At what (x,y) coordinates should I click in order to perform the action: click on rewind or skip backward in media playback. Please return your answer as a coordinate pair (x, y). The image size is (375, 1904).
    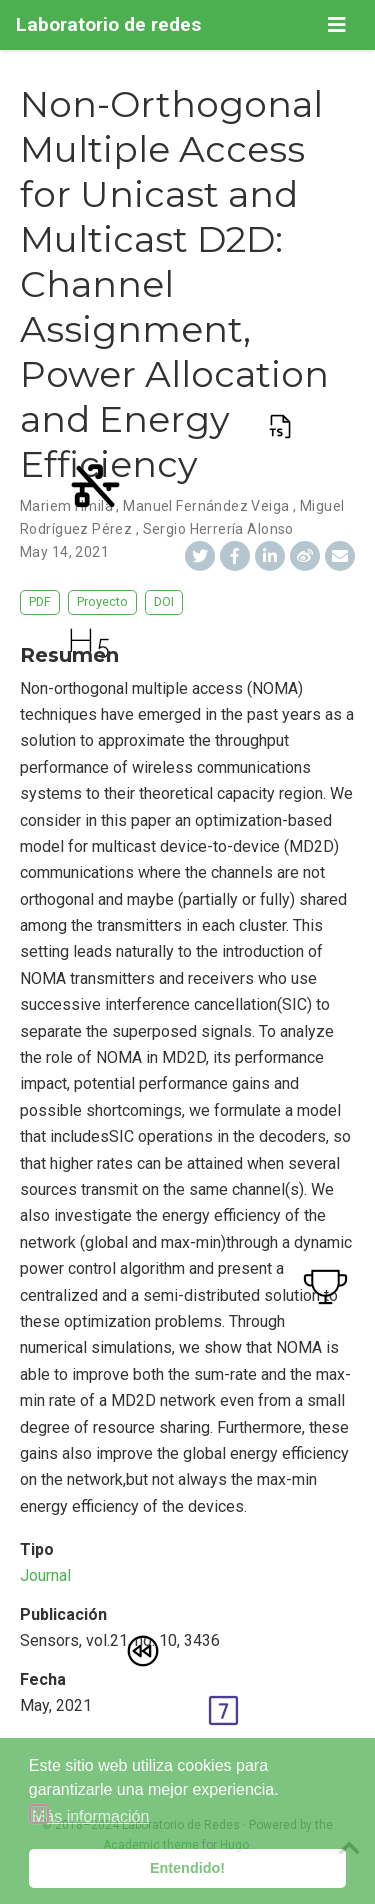
    Looking at the image, I should click on (143, 1651).